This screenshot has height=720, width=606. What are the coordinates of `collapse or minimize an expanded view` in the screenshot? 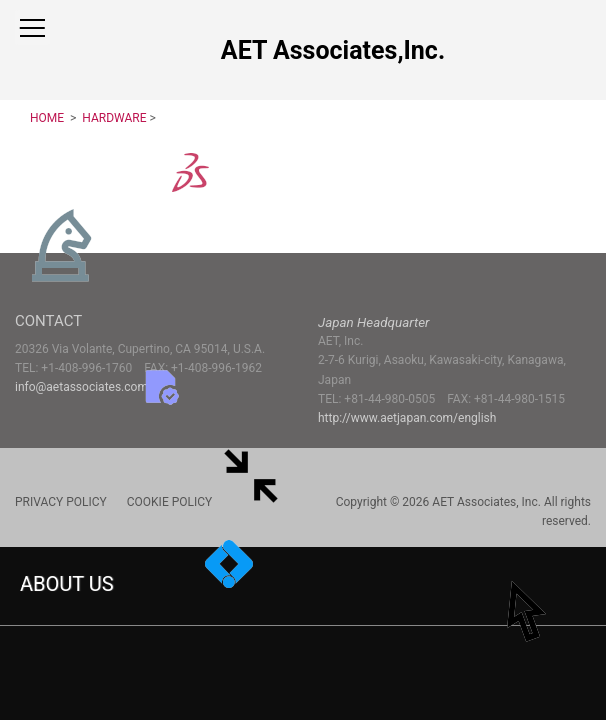 It's located at (251, 476).